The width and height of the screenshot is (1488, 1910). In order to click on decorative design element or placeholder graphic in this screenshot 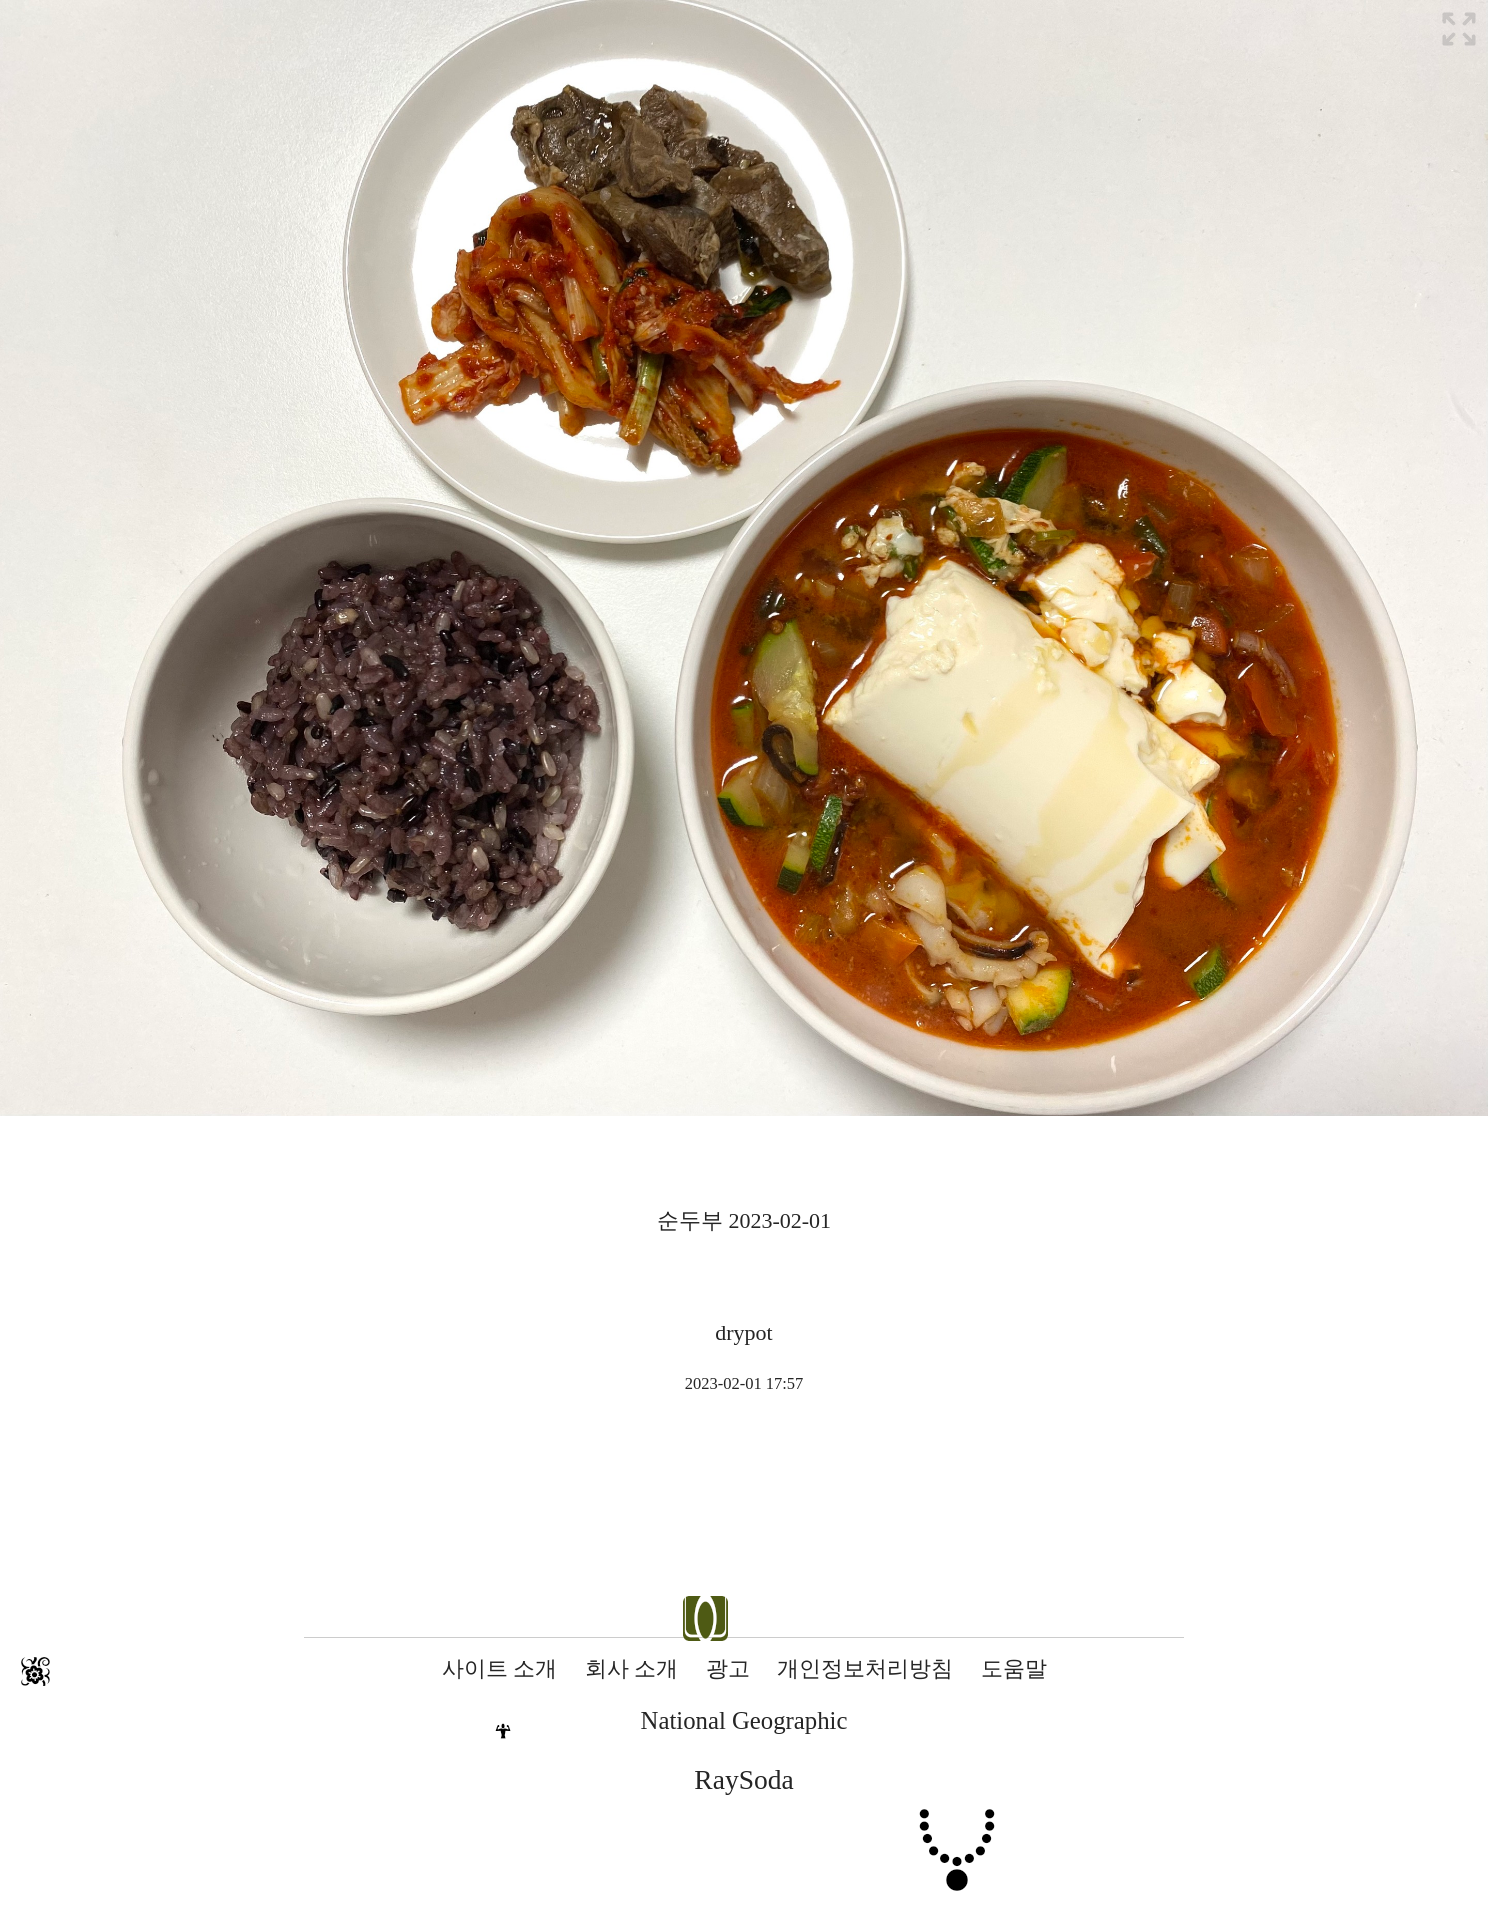, I will do `click(705, 1618)`.